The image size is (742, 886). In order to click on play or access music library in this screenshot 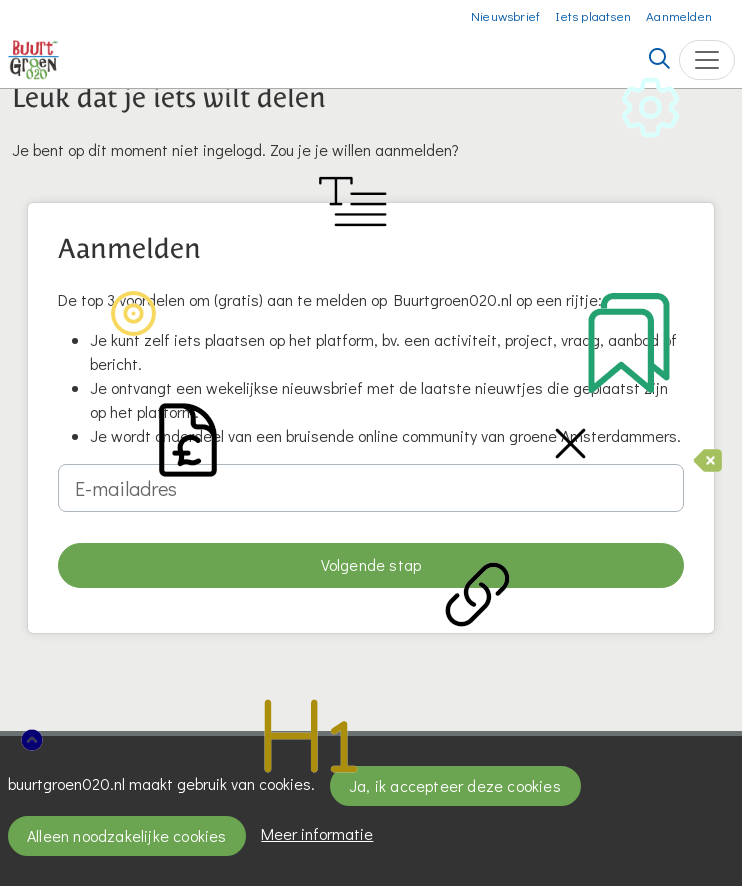, I will do `click(133, 313)`.